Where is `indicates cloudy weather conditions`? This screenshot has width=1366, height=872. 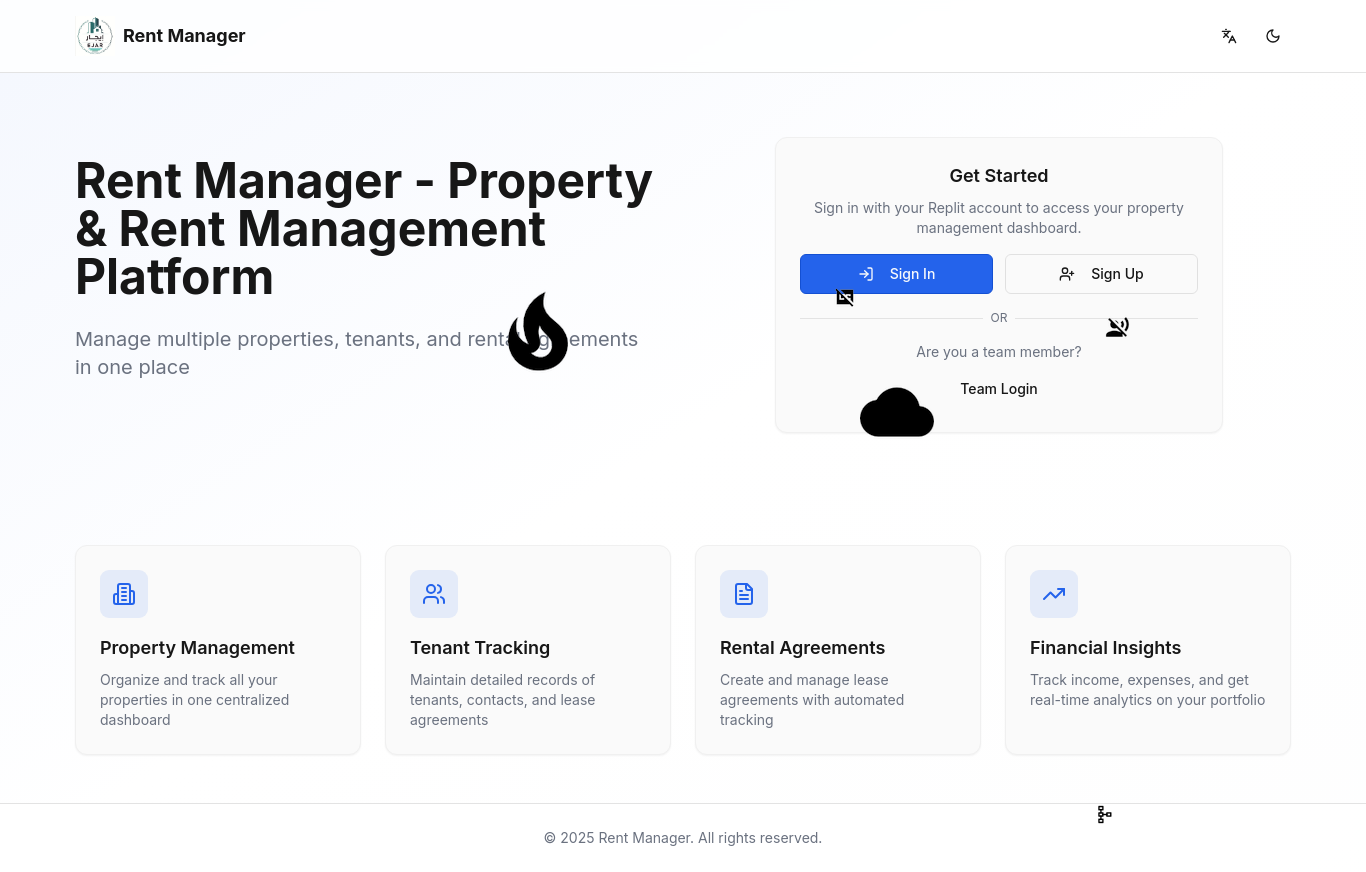 indicates cloudy weather conditions is located at coordinates (897, 412).